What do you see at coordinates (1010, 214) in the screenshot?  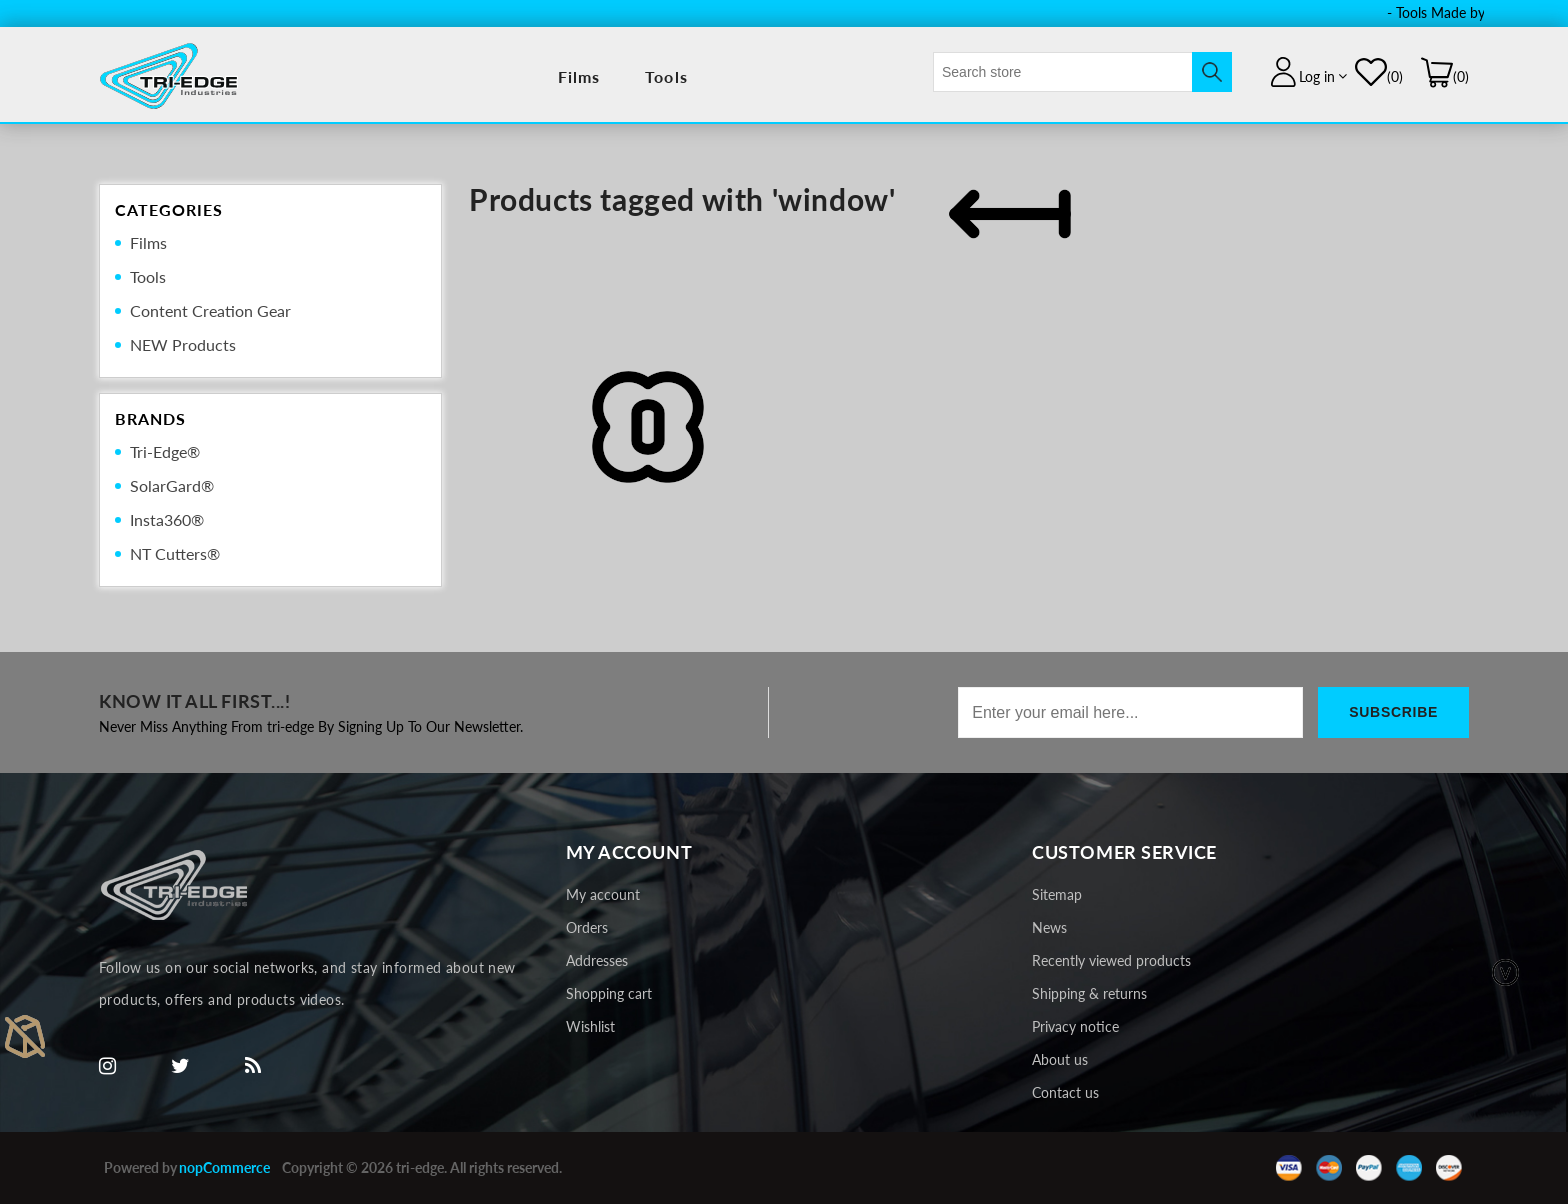 I see `navigate back to previous screen` at bounding box center [1010, 214].